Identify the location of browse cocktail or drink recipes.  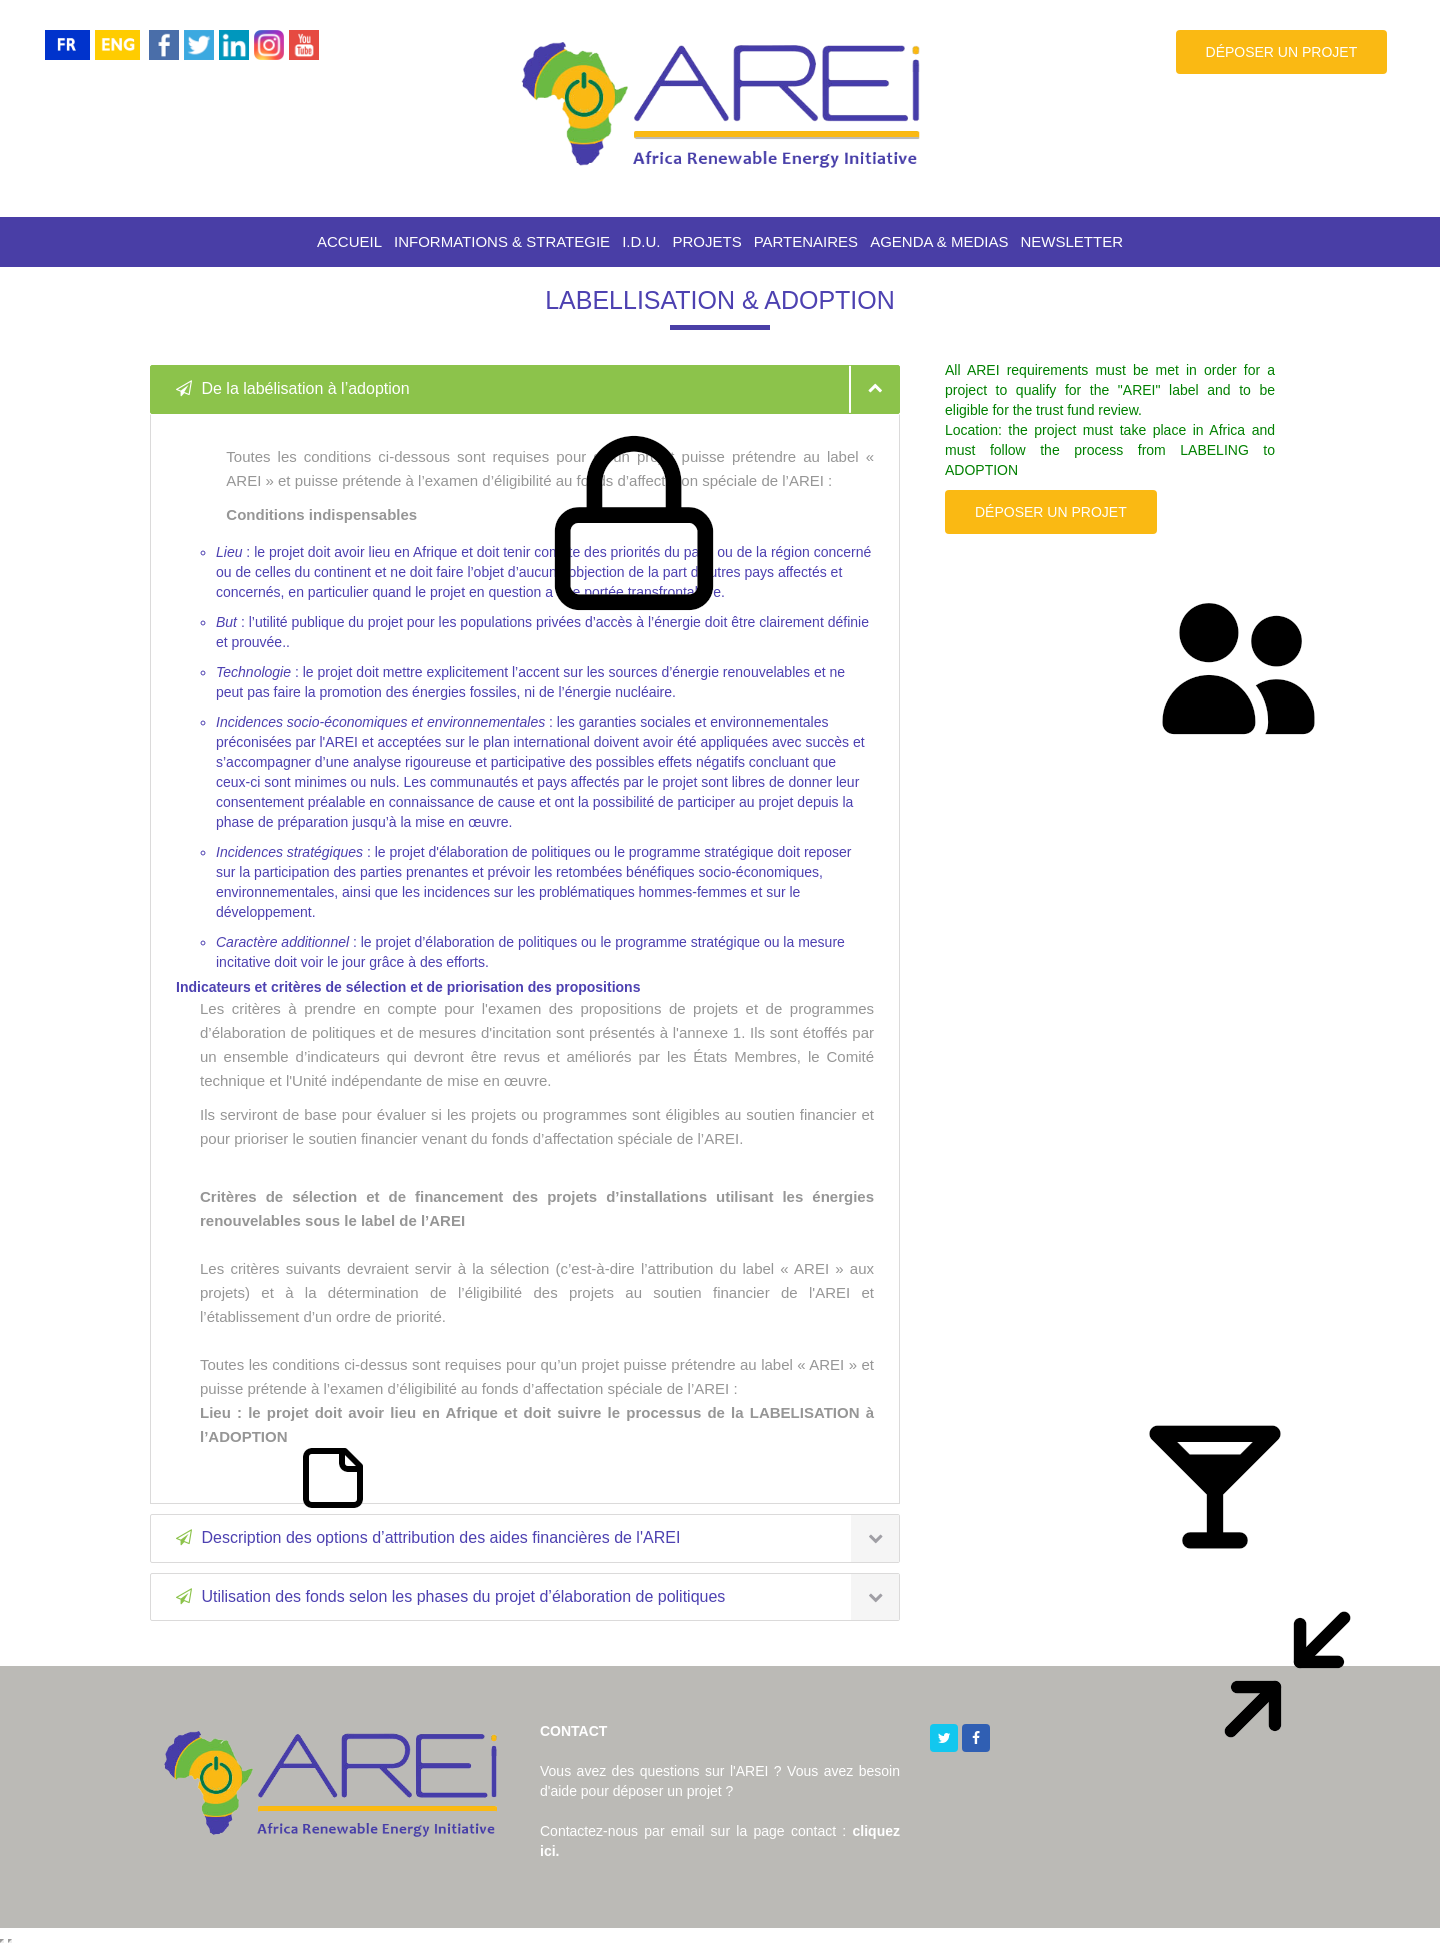
(1215, 1483).